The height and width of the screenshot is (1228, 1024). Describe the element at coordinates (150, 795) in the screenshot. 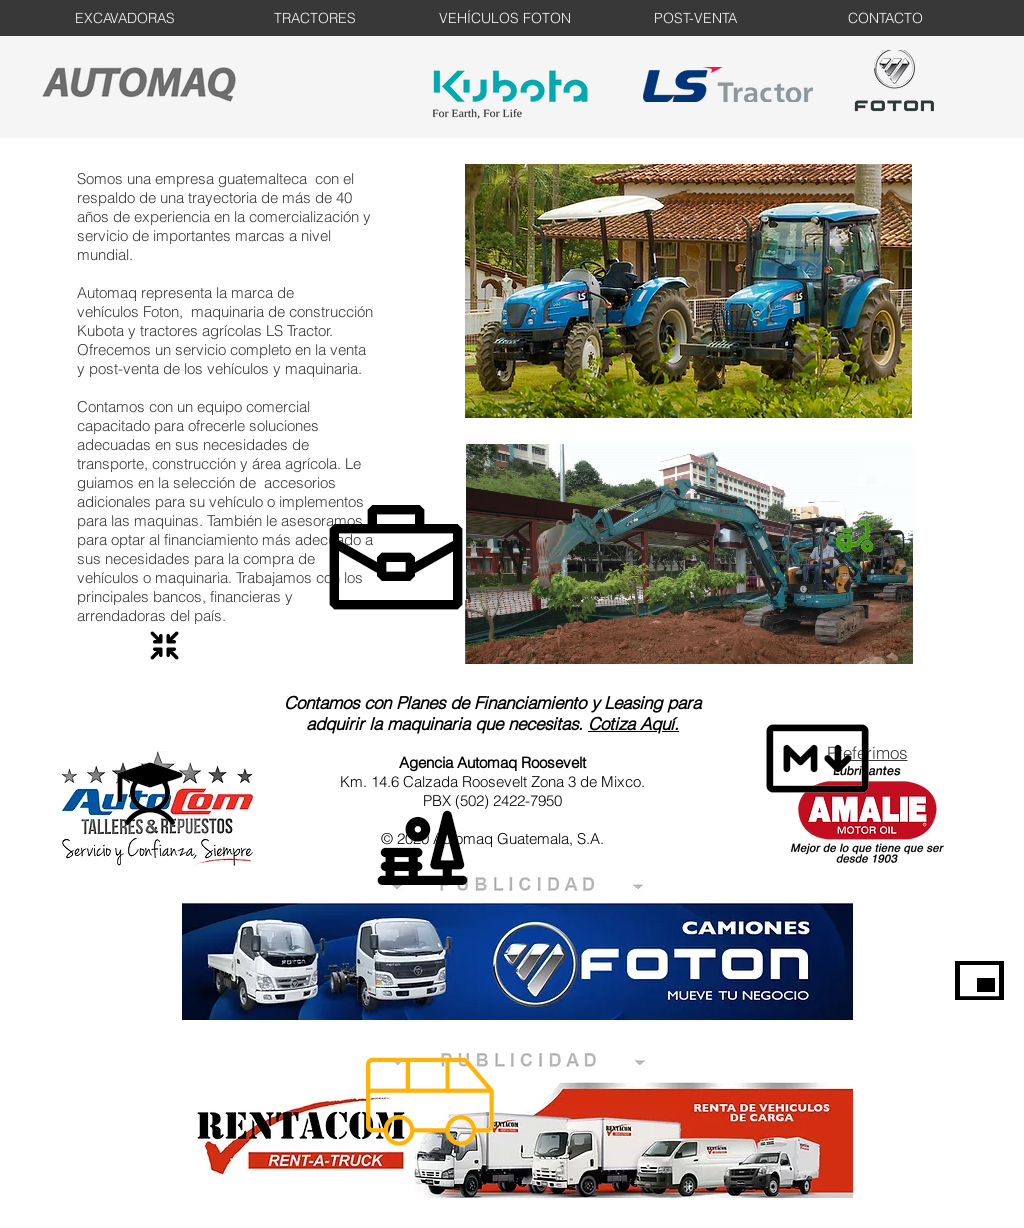

I see `view student profile or account` at that location.